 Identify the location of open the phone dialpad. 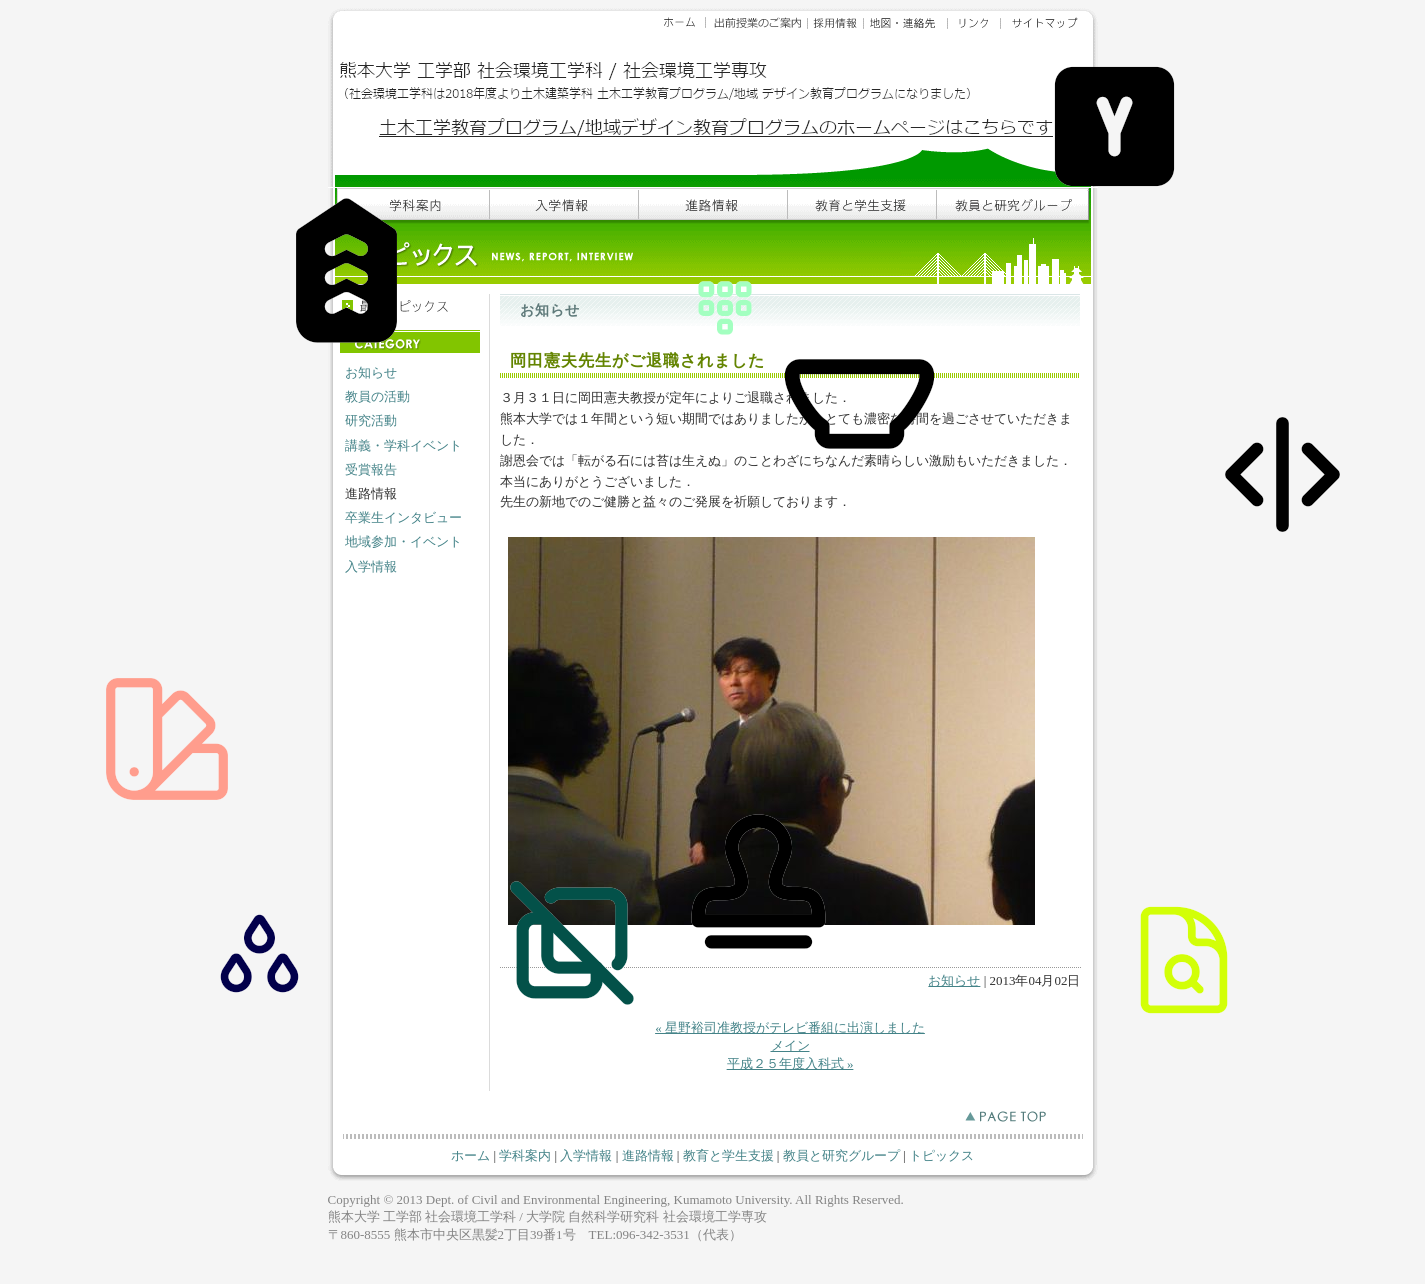
(725, 308).